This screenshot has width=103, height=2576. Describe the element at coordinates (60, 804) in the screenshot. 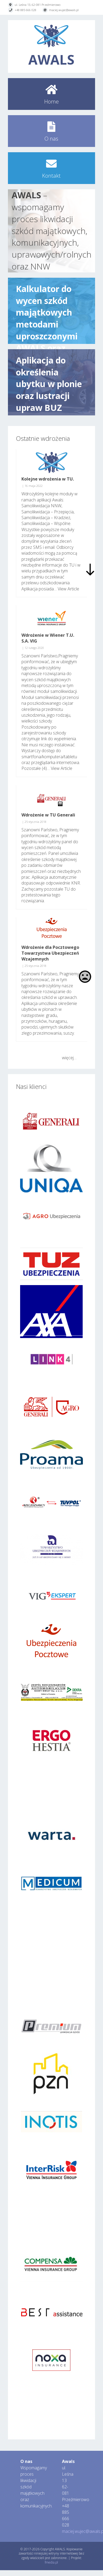

I see `apply a gradient effect to an image` at that location.